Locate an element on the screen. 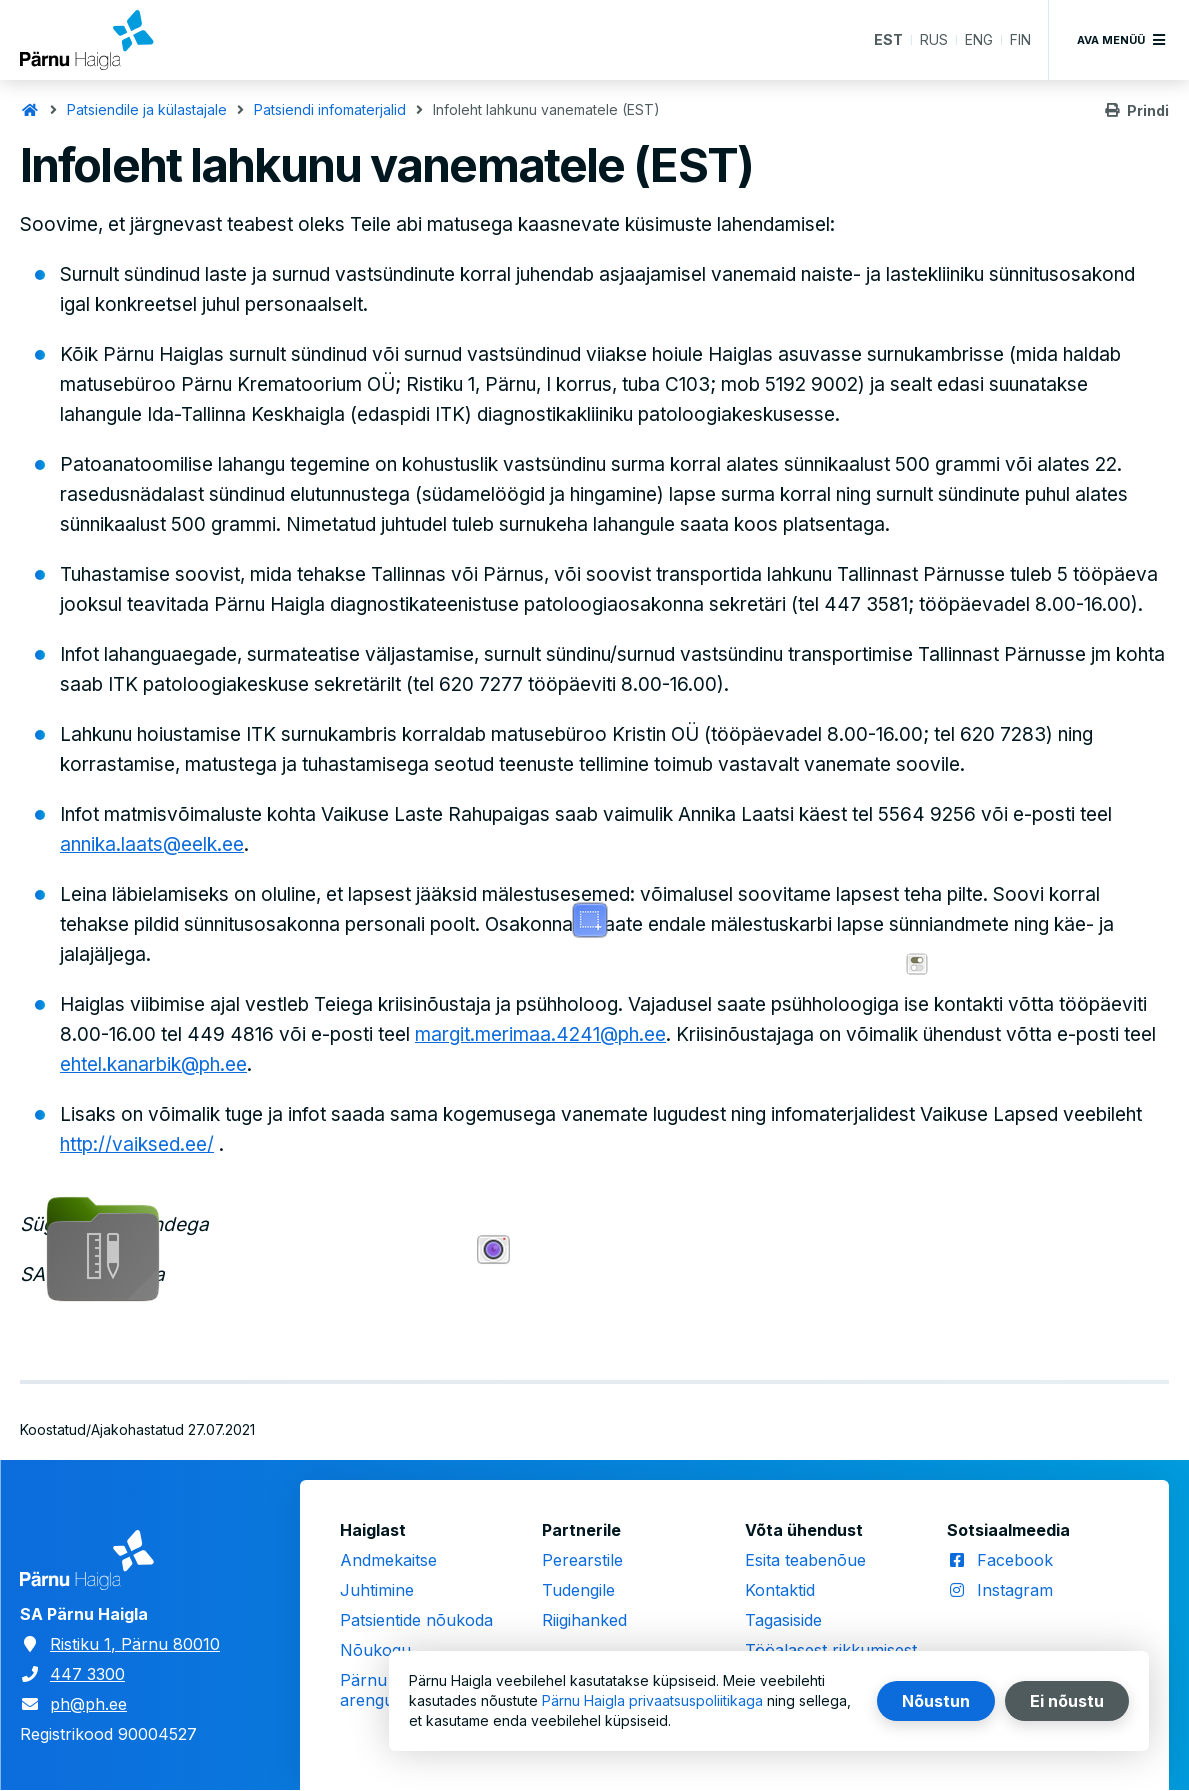 The image size is (1189, 1791). take a screenshot is located at coordinates (590, 920).